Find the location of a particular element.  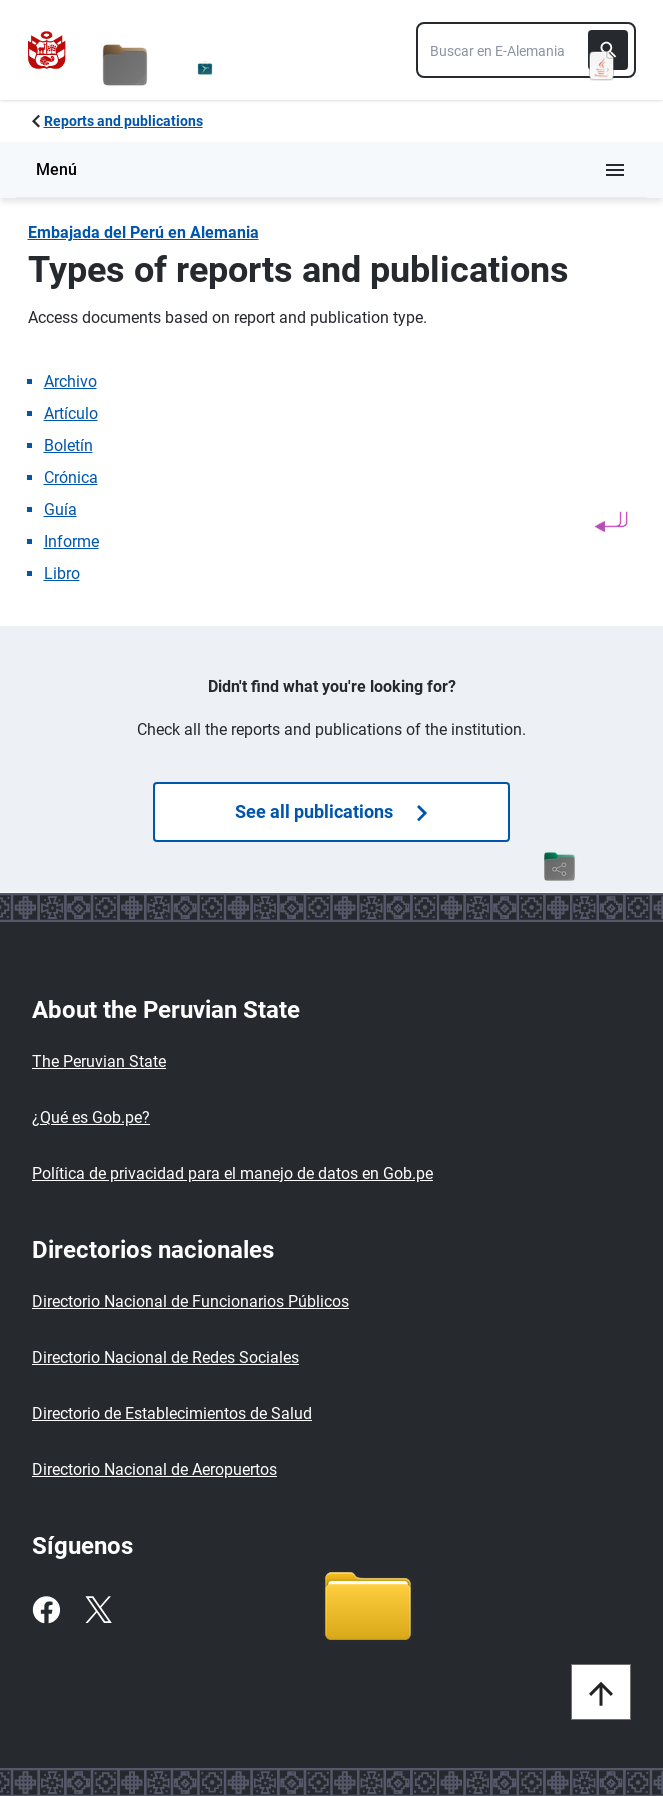

reply all to an email message is located at coordinates (610, 519).